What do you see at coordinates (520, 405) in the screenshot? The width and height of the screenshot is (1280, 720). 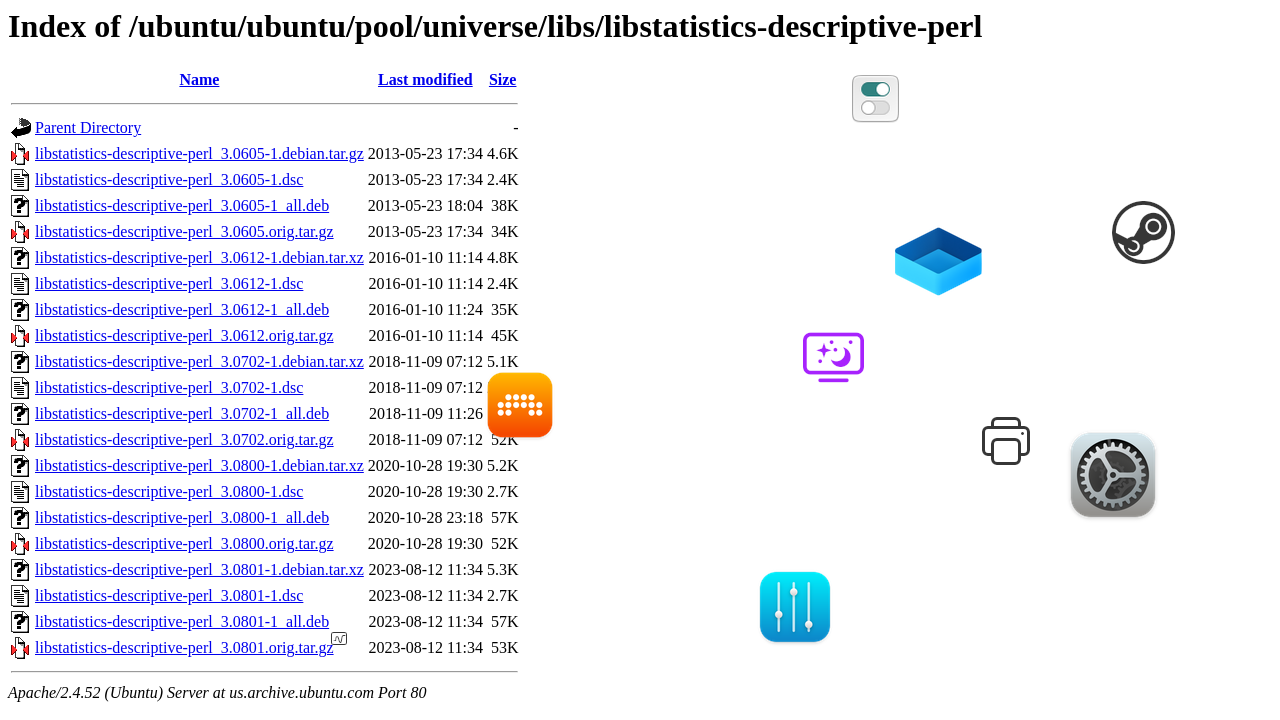 I see `open bitwig studio music production software` at bounding box center [520, 405].